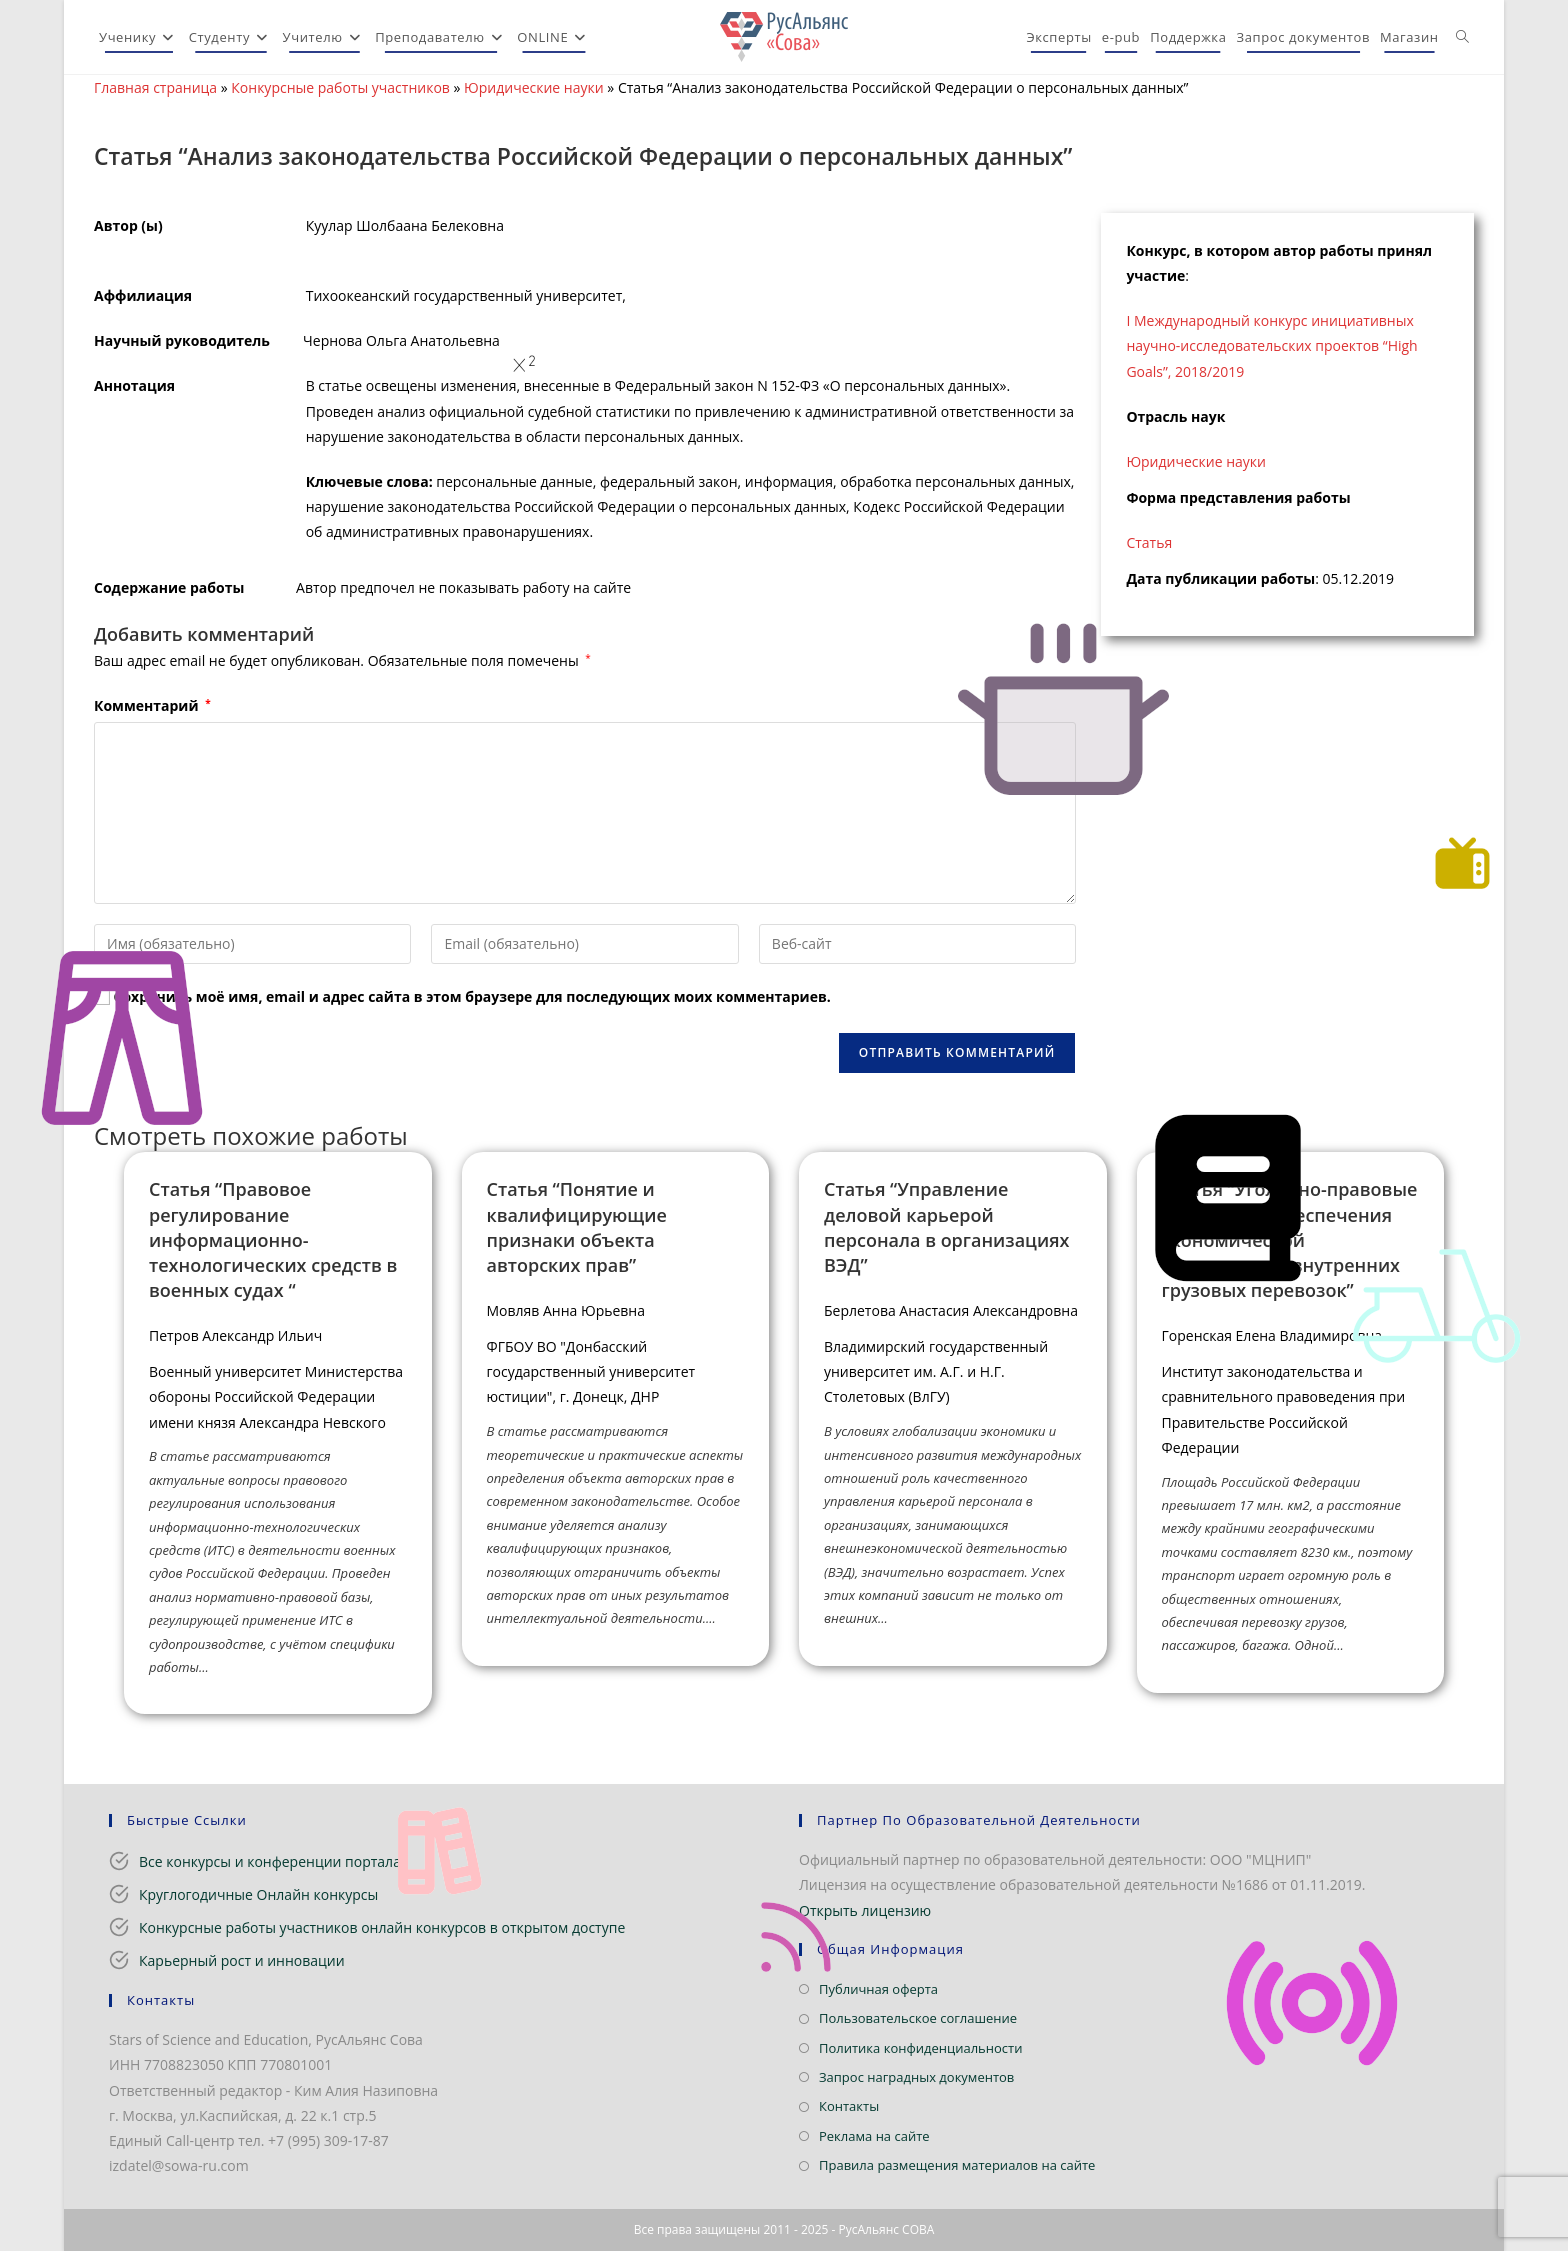 Image resolution: width=1568 pixels, height=2251 pixels. I want to click on browse pants or bottoms in a clothing app, so click(122, 1038).